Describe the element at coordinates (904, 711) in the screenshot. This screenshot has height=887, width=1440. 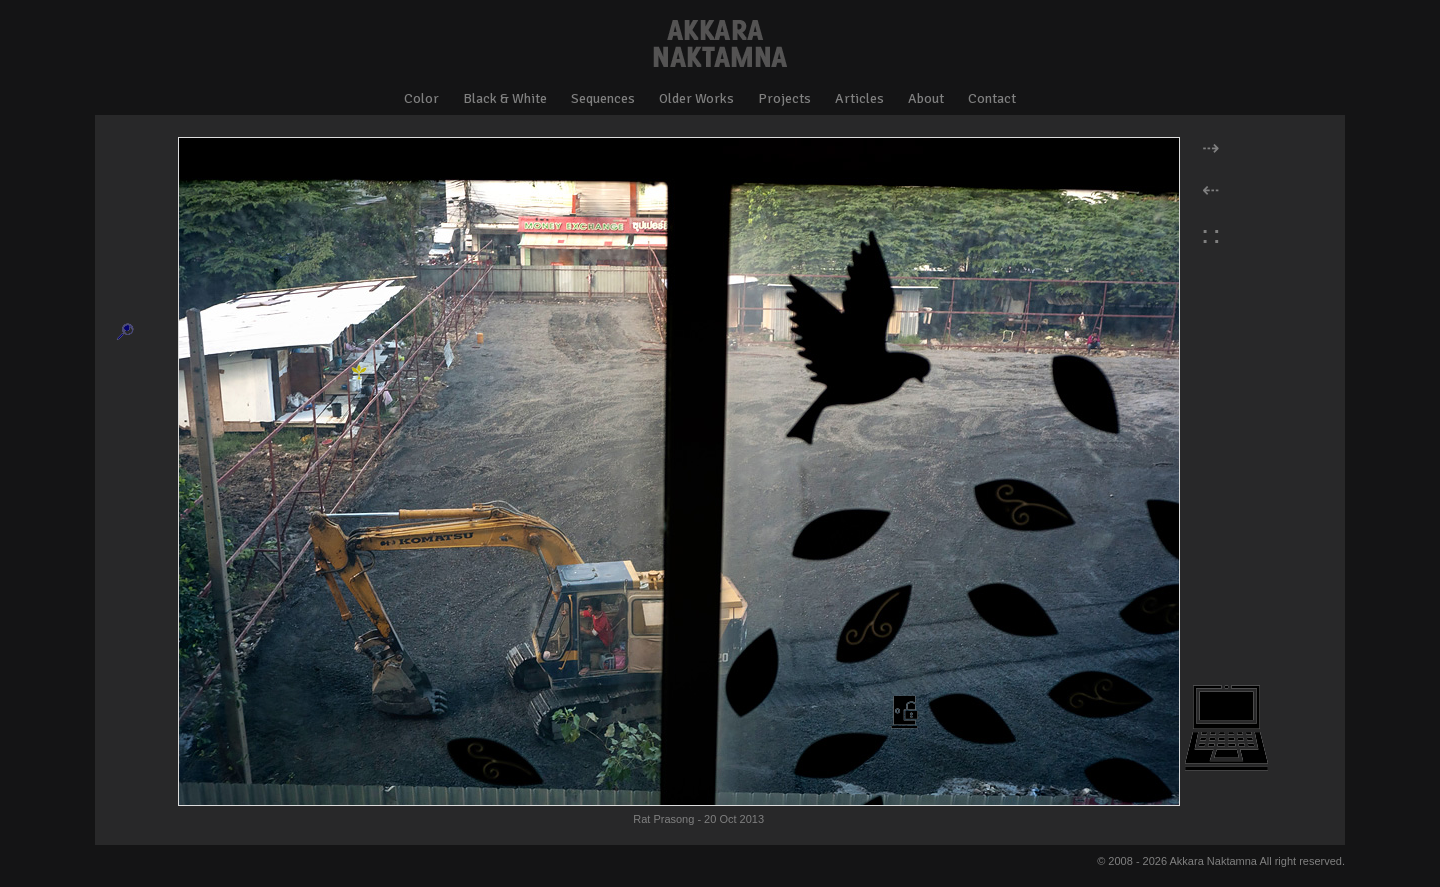
I see `access a locked room or restricted area` at that location.